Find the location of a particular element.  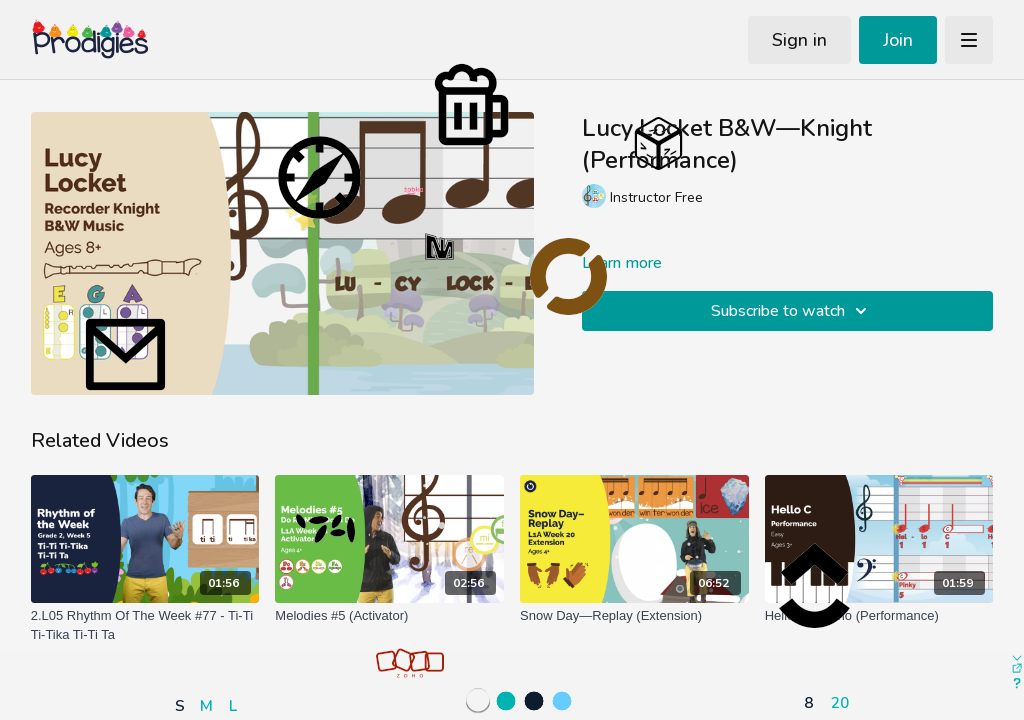

open your email inbox is located at coordinates (125, 354).